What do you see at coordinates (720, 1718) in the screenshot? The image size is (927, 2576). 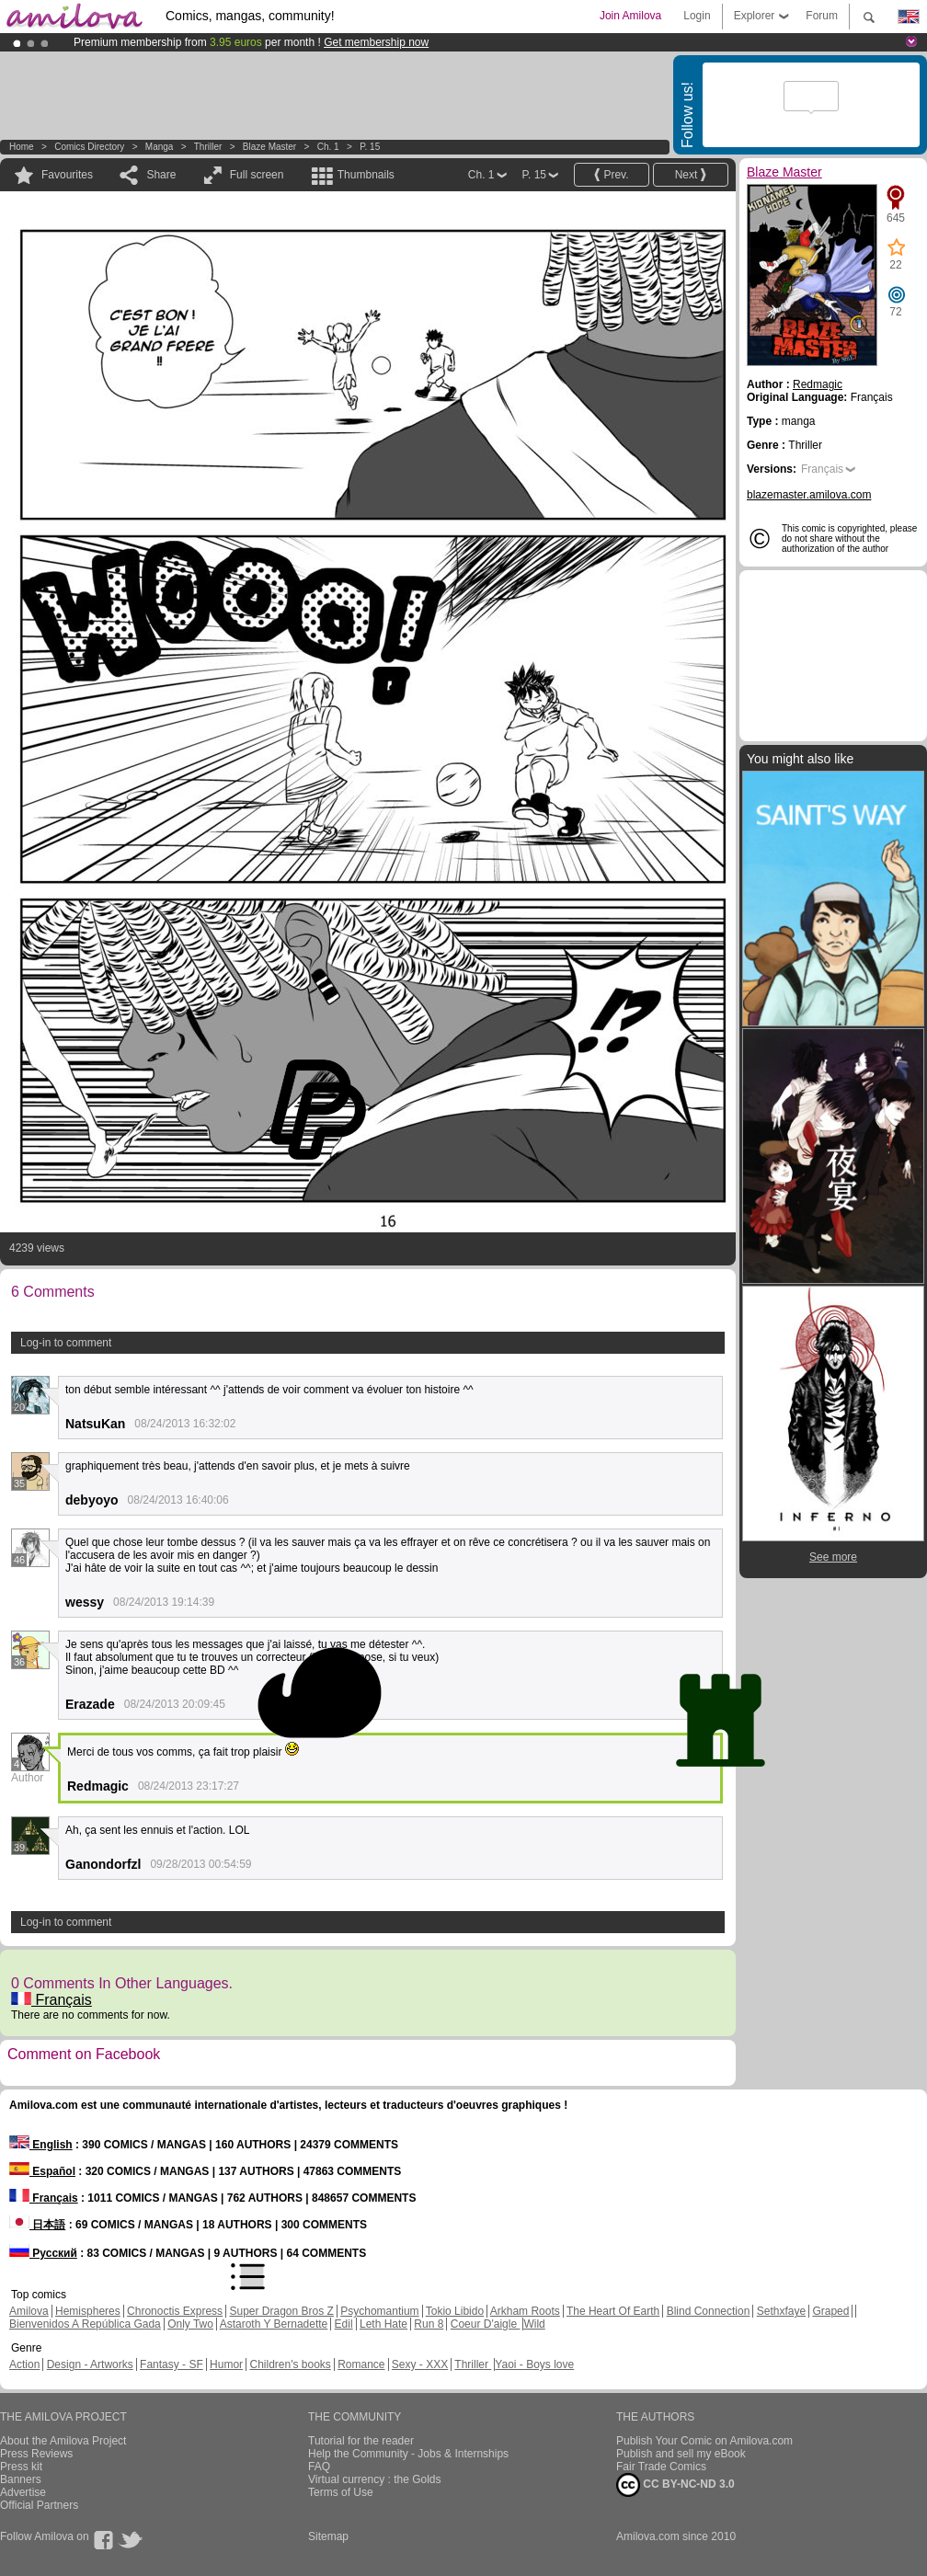 I see `access castle or fortress-themed game features` at bounding box center [720, 1718].